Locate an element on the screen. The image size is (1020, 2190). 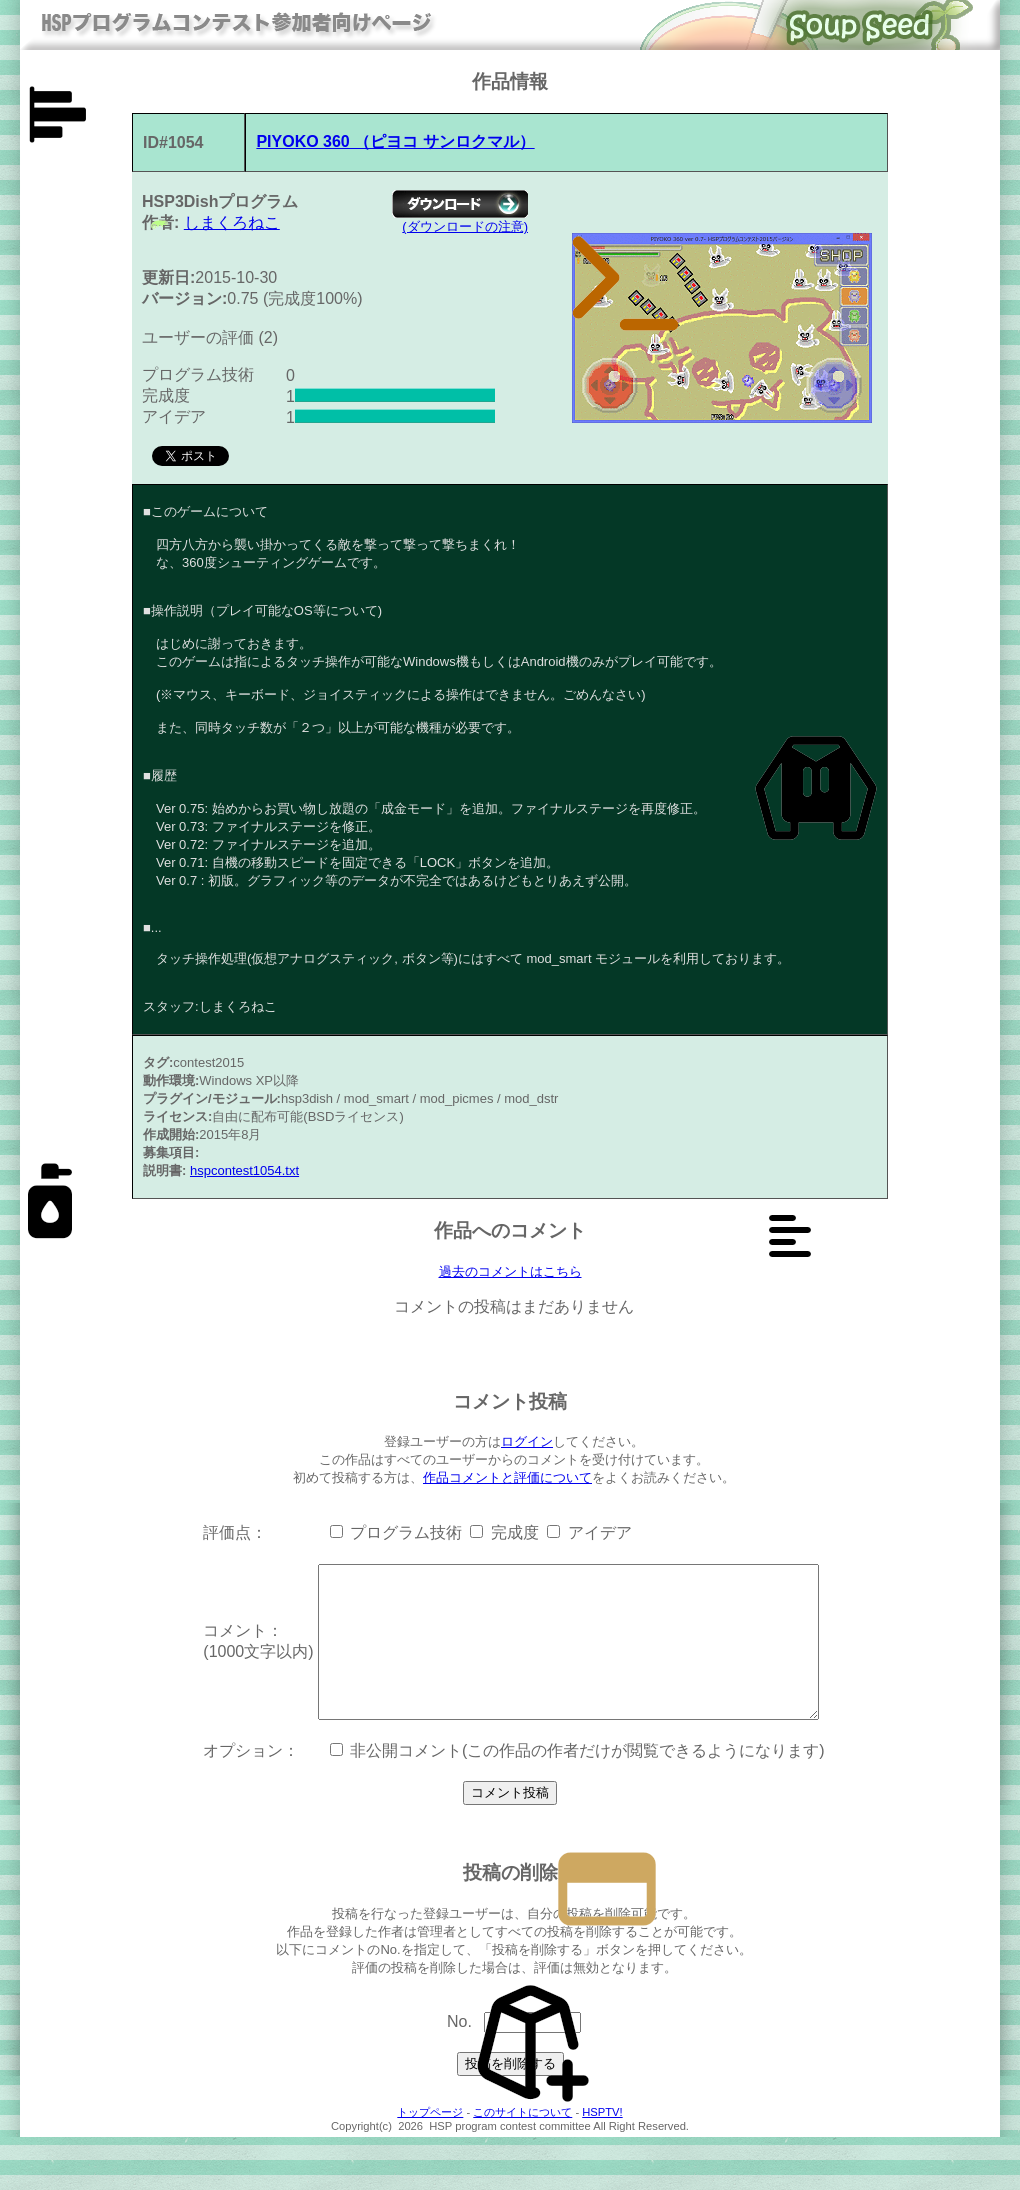
add a new 3D object or model is located at coordinates (530, 2043).